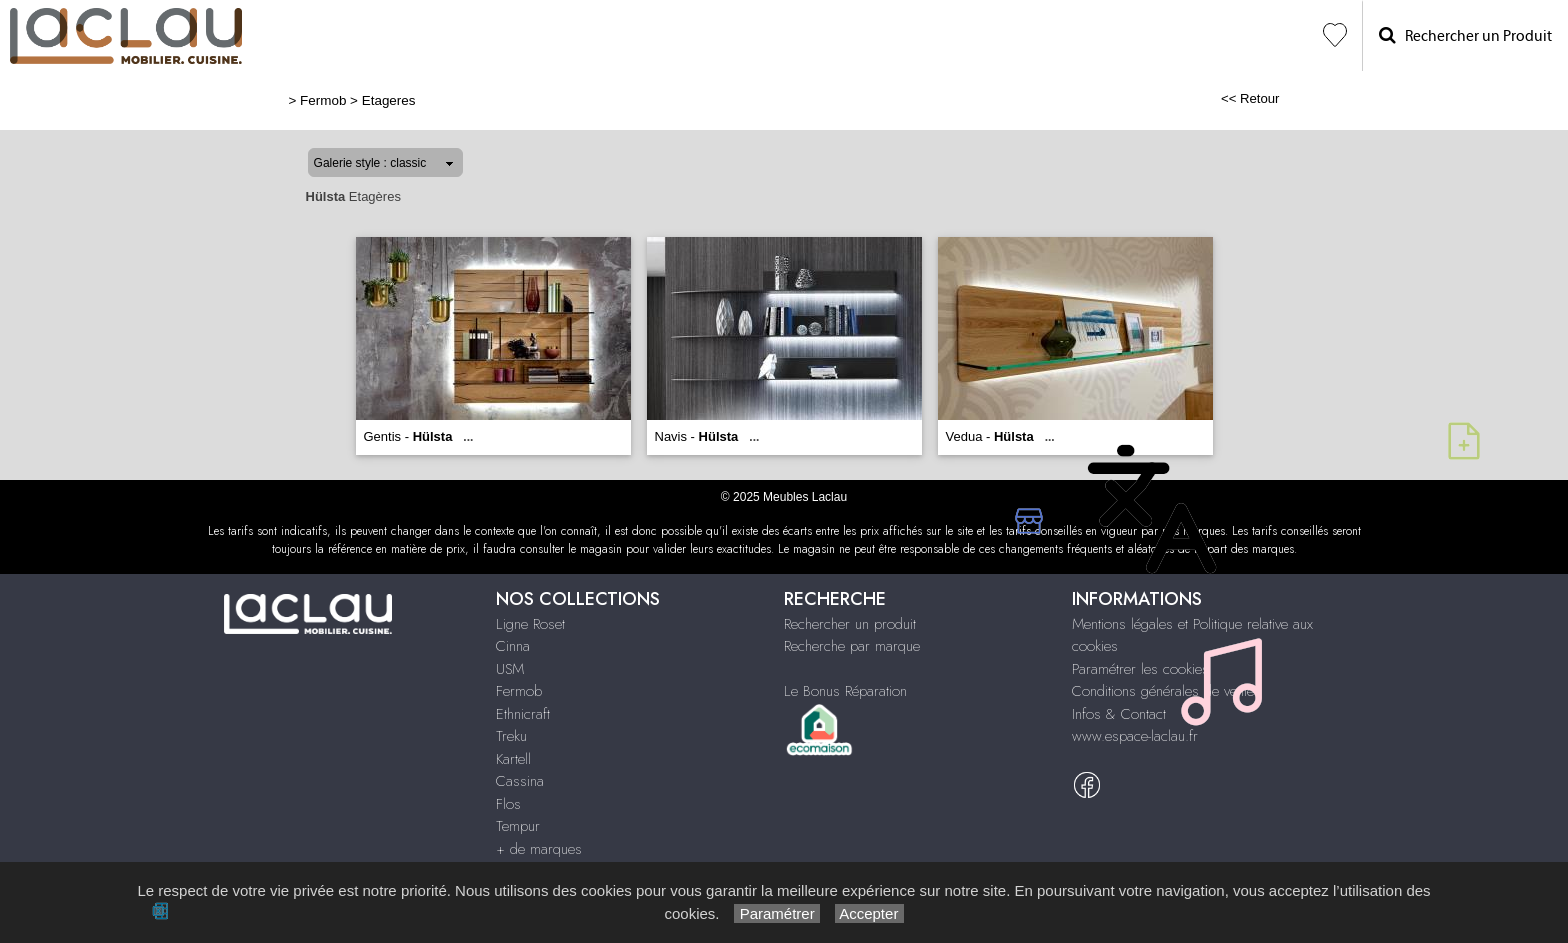 This screenshot has width=1568, height=943. I want to click on change language settings, so click(1152, 509).